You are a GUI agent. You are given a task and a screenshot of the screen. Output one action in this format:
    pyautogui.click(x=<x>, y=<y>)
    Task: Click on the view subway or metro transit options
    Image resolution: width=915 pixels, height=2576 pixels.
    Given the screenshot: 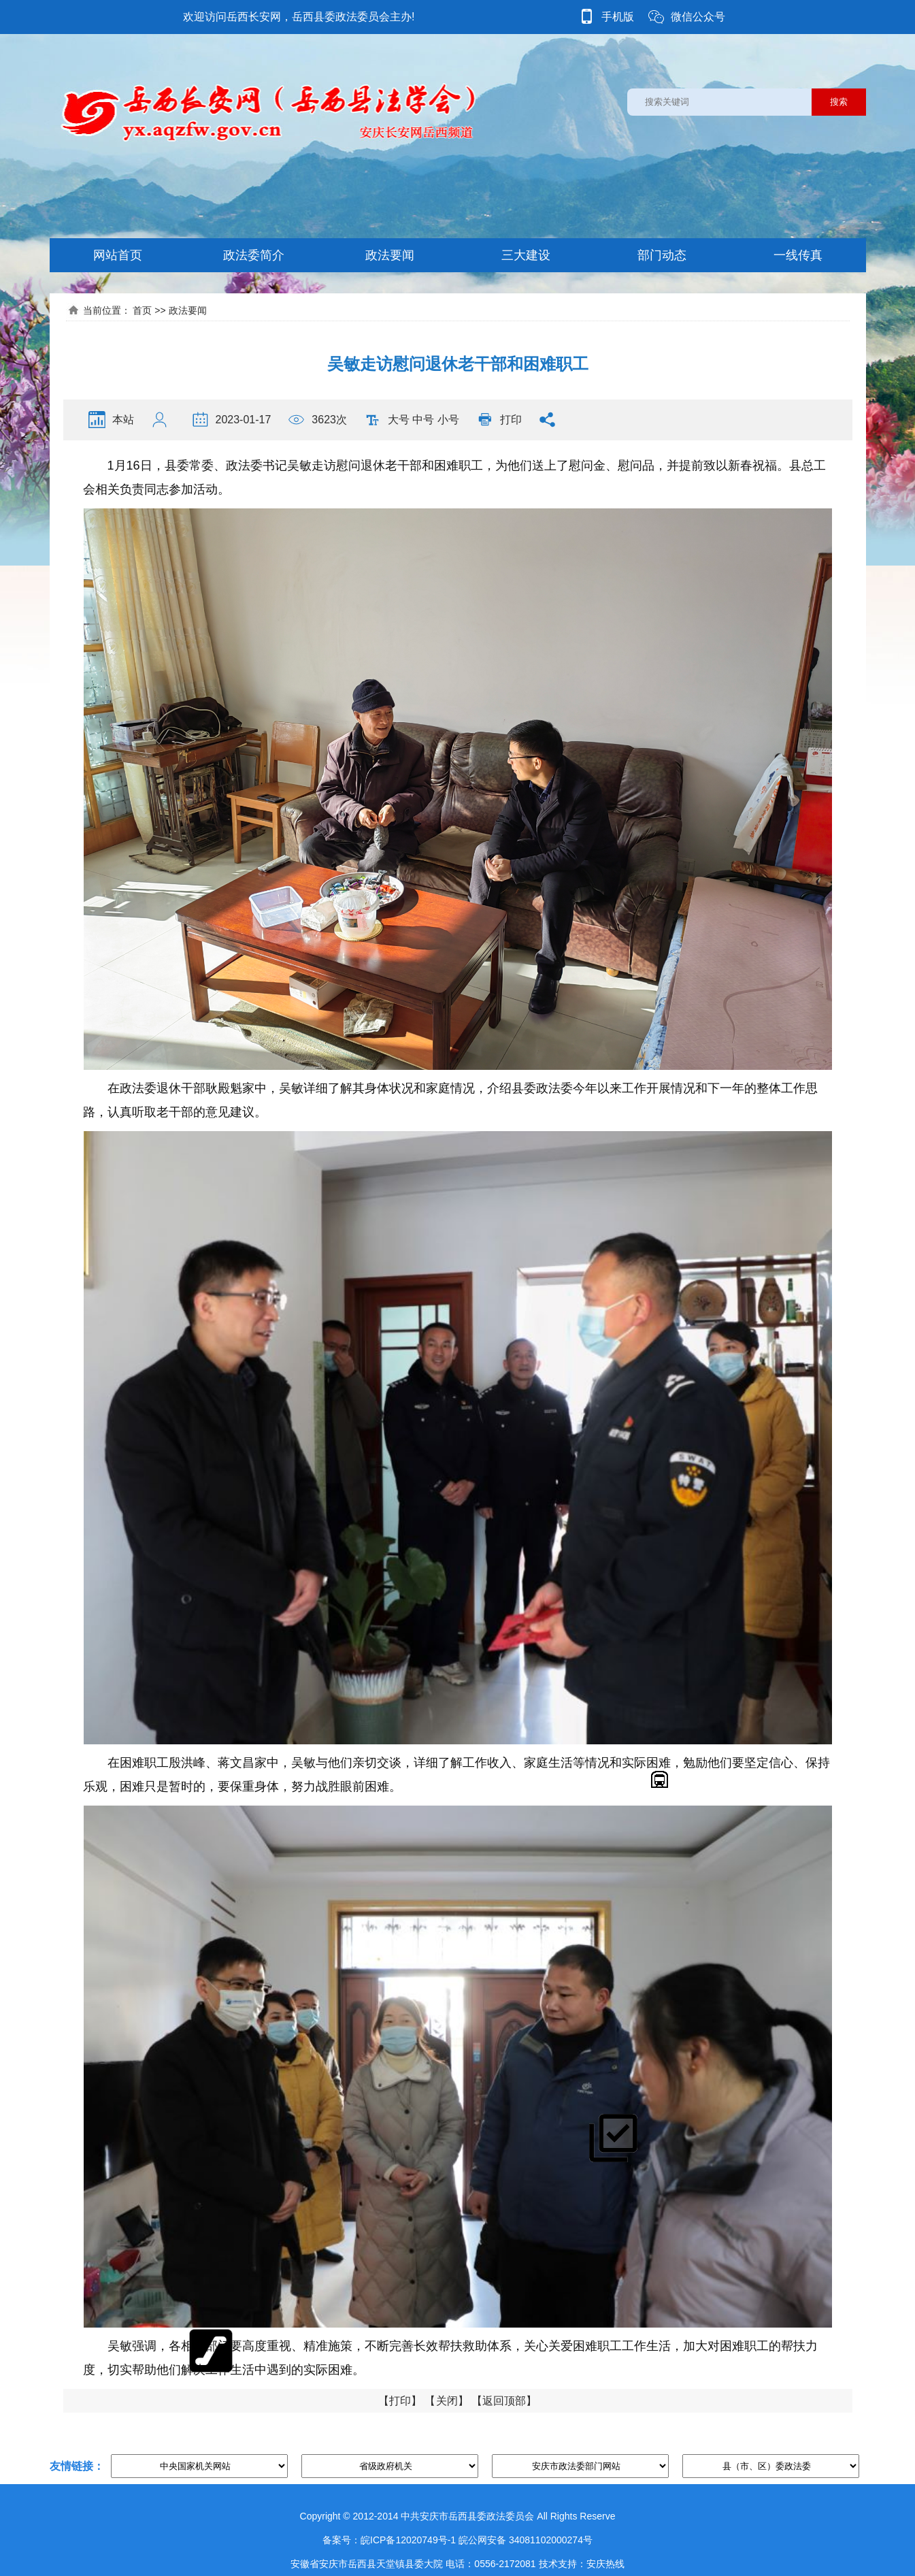 What is the action you would take?
    pyautogui.click(x=659, y=1779)
    